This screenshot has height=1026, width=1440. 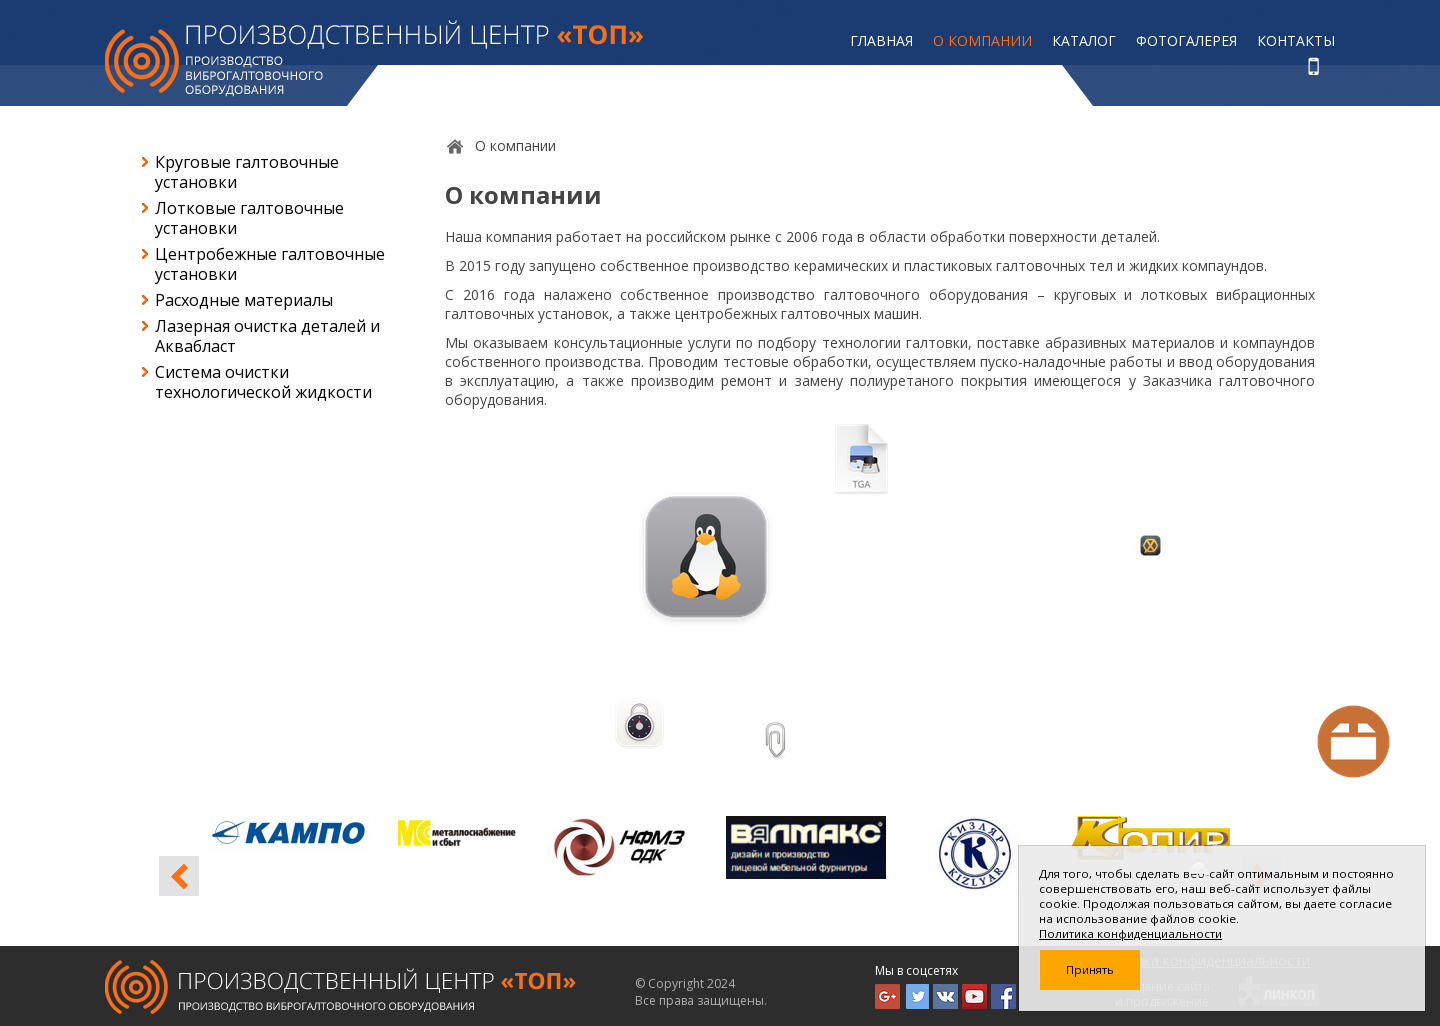 What do you see at coordinates (861, 459) in the screenshot?
I see `a TGA image file` at bounding box center [861, 459].